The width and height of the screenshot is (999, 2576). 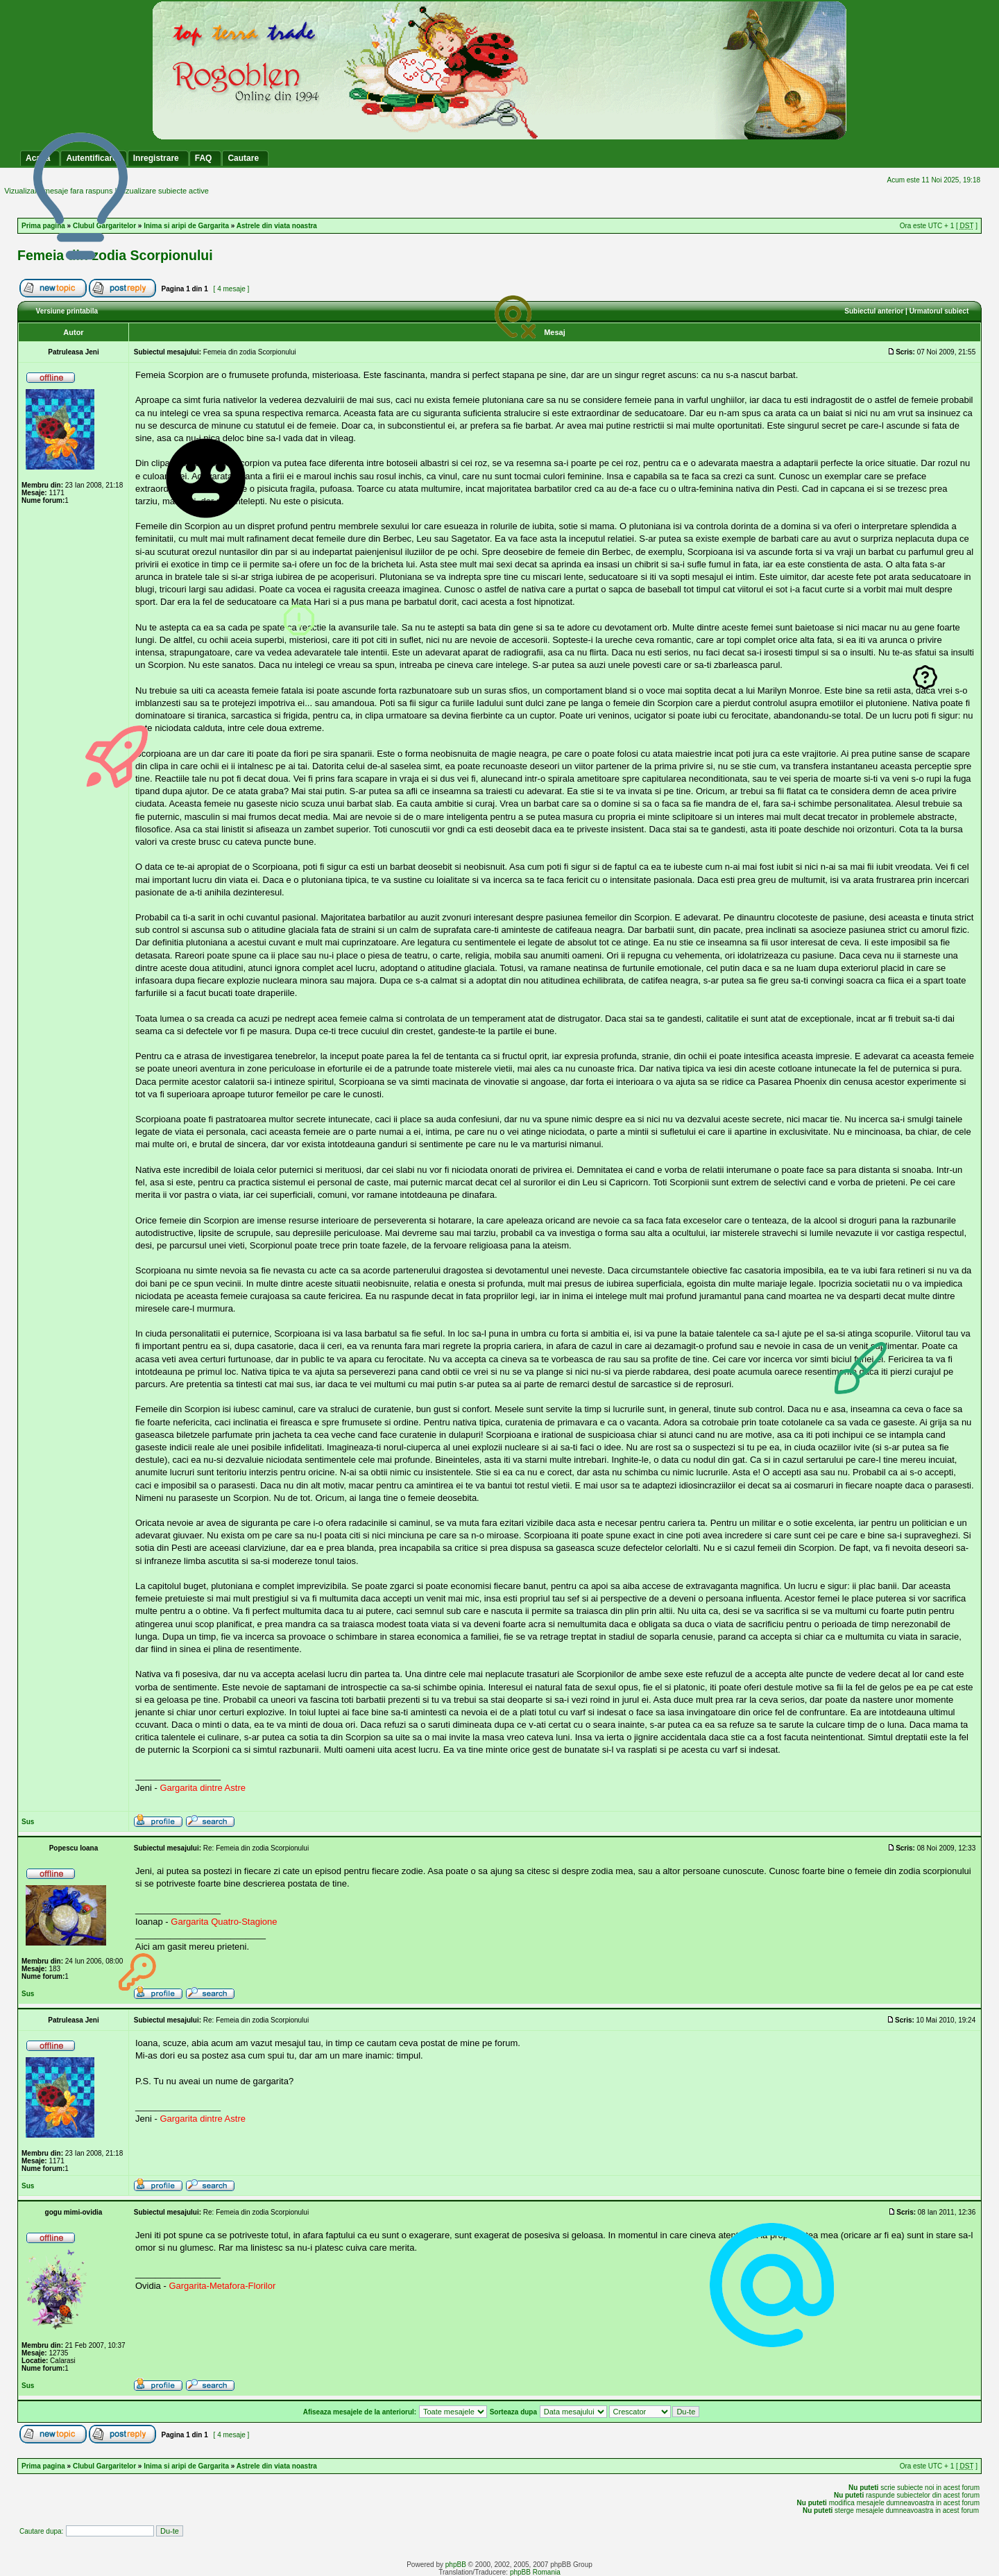 What do you see at coordinates (925, 677) in the screenshot?
I see `indicates unverified status or identity` at bounding box center [925, 677].